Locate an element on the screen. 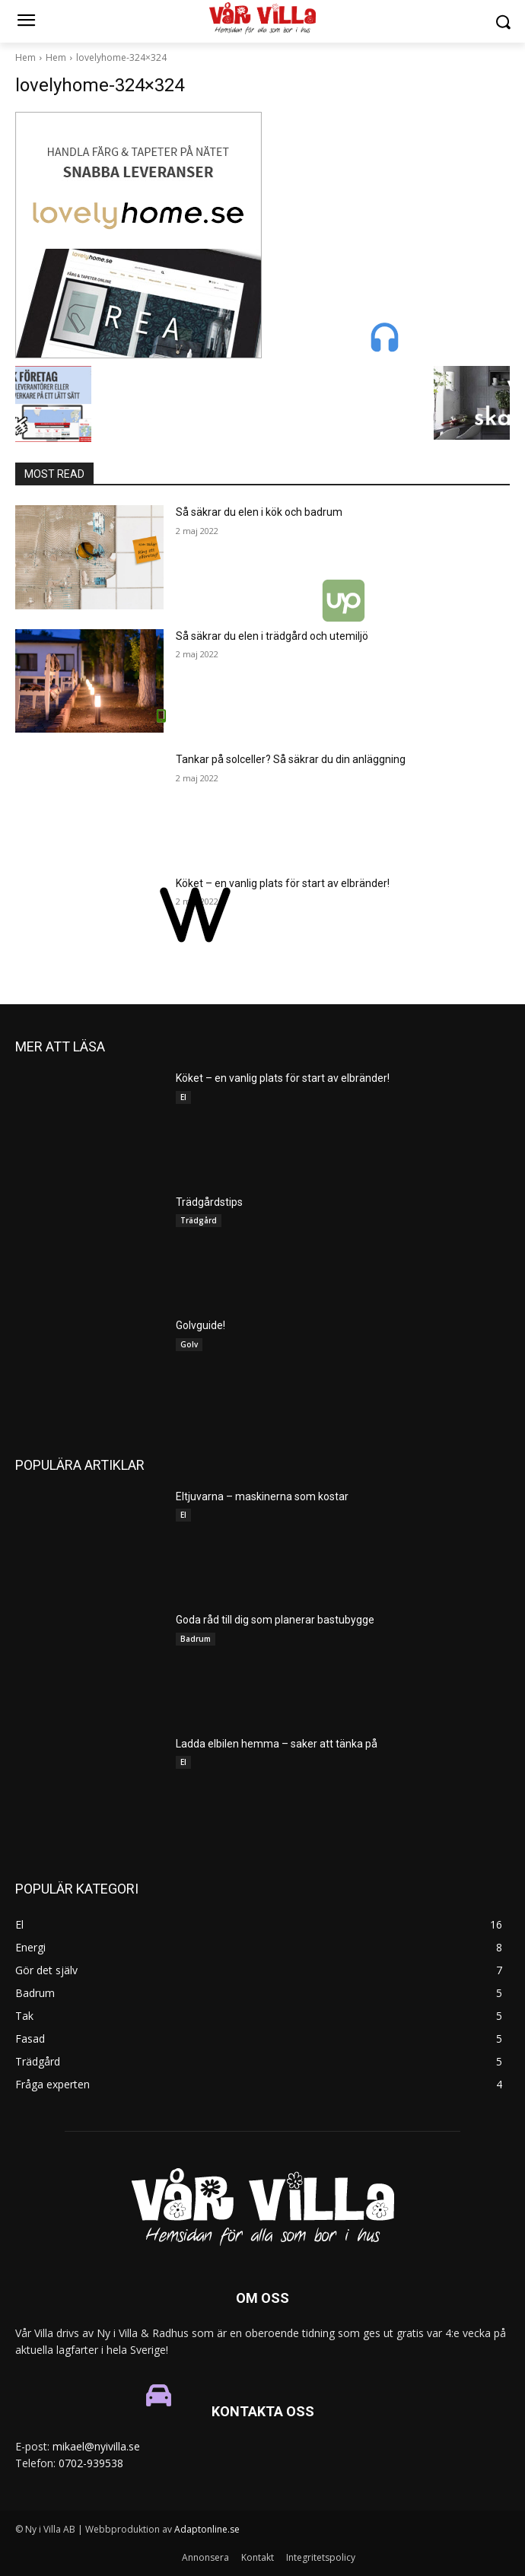 The image size is (525, 2576). link to upwork freelancer profile is located at coordinates (343, 600).